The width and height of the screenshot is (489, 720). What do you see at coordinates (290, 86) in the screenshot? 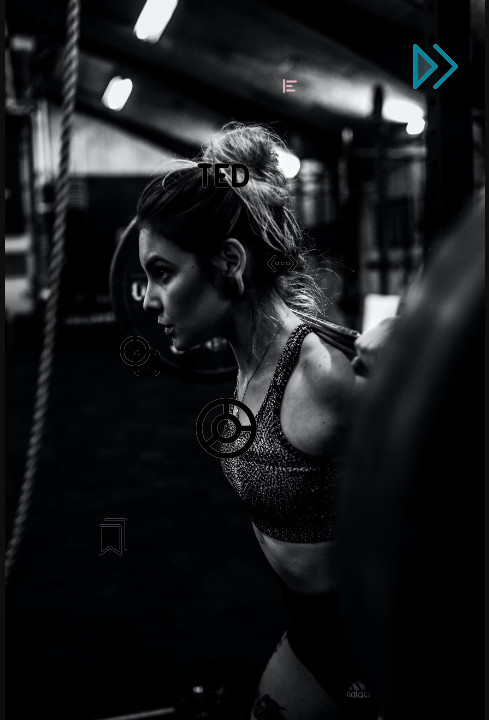
I see `align text to the left` at bounding box center [290, 86].